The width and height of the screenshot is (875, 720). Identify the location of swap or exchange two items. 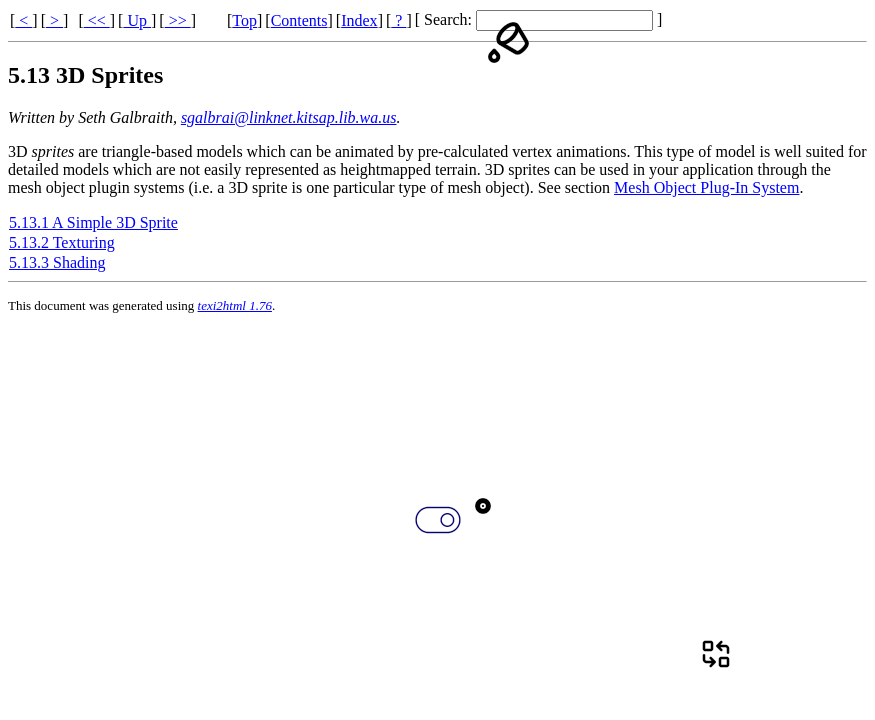
(716, 654).